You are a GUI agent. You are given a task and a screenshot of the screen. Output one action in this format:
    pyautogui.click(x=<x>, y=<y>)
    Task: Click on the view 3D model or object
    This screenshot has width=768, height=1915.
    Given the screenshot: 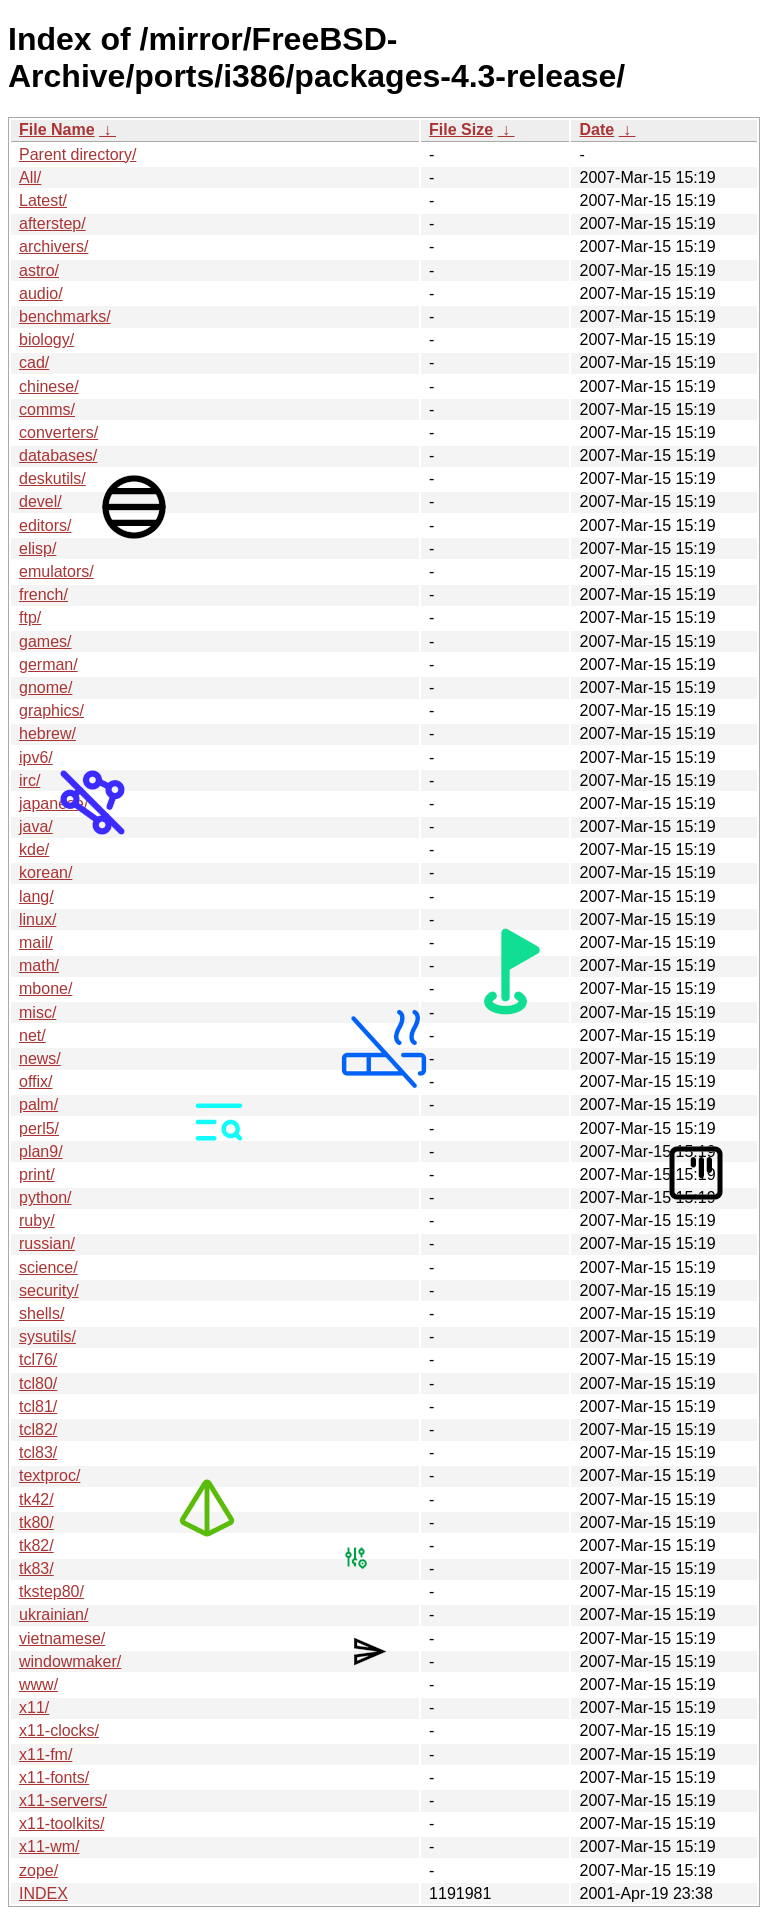 What is the action you would take?
    pyautogui.click(x=207, y=1508)
    